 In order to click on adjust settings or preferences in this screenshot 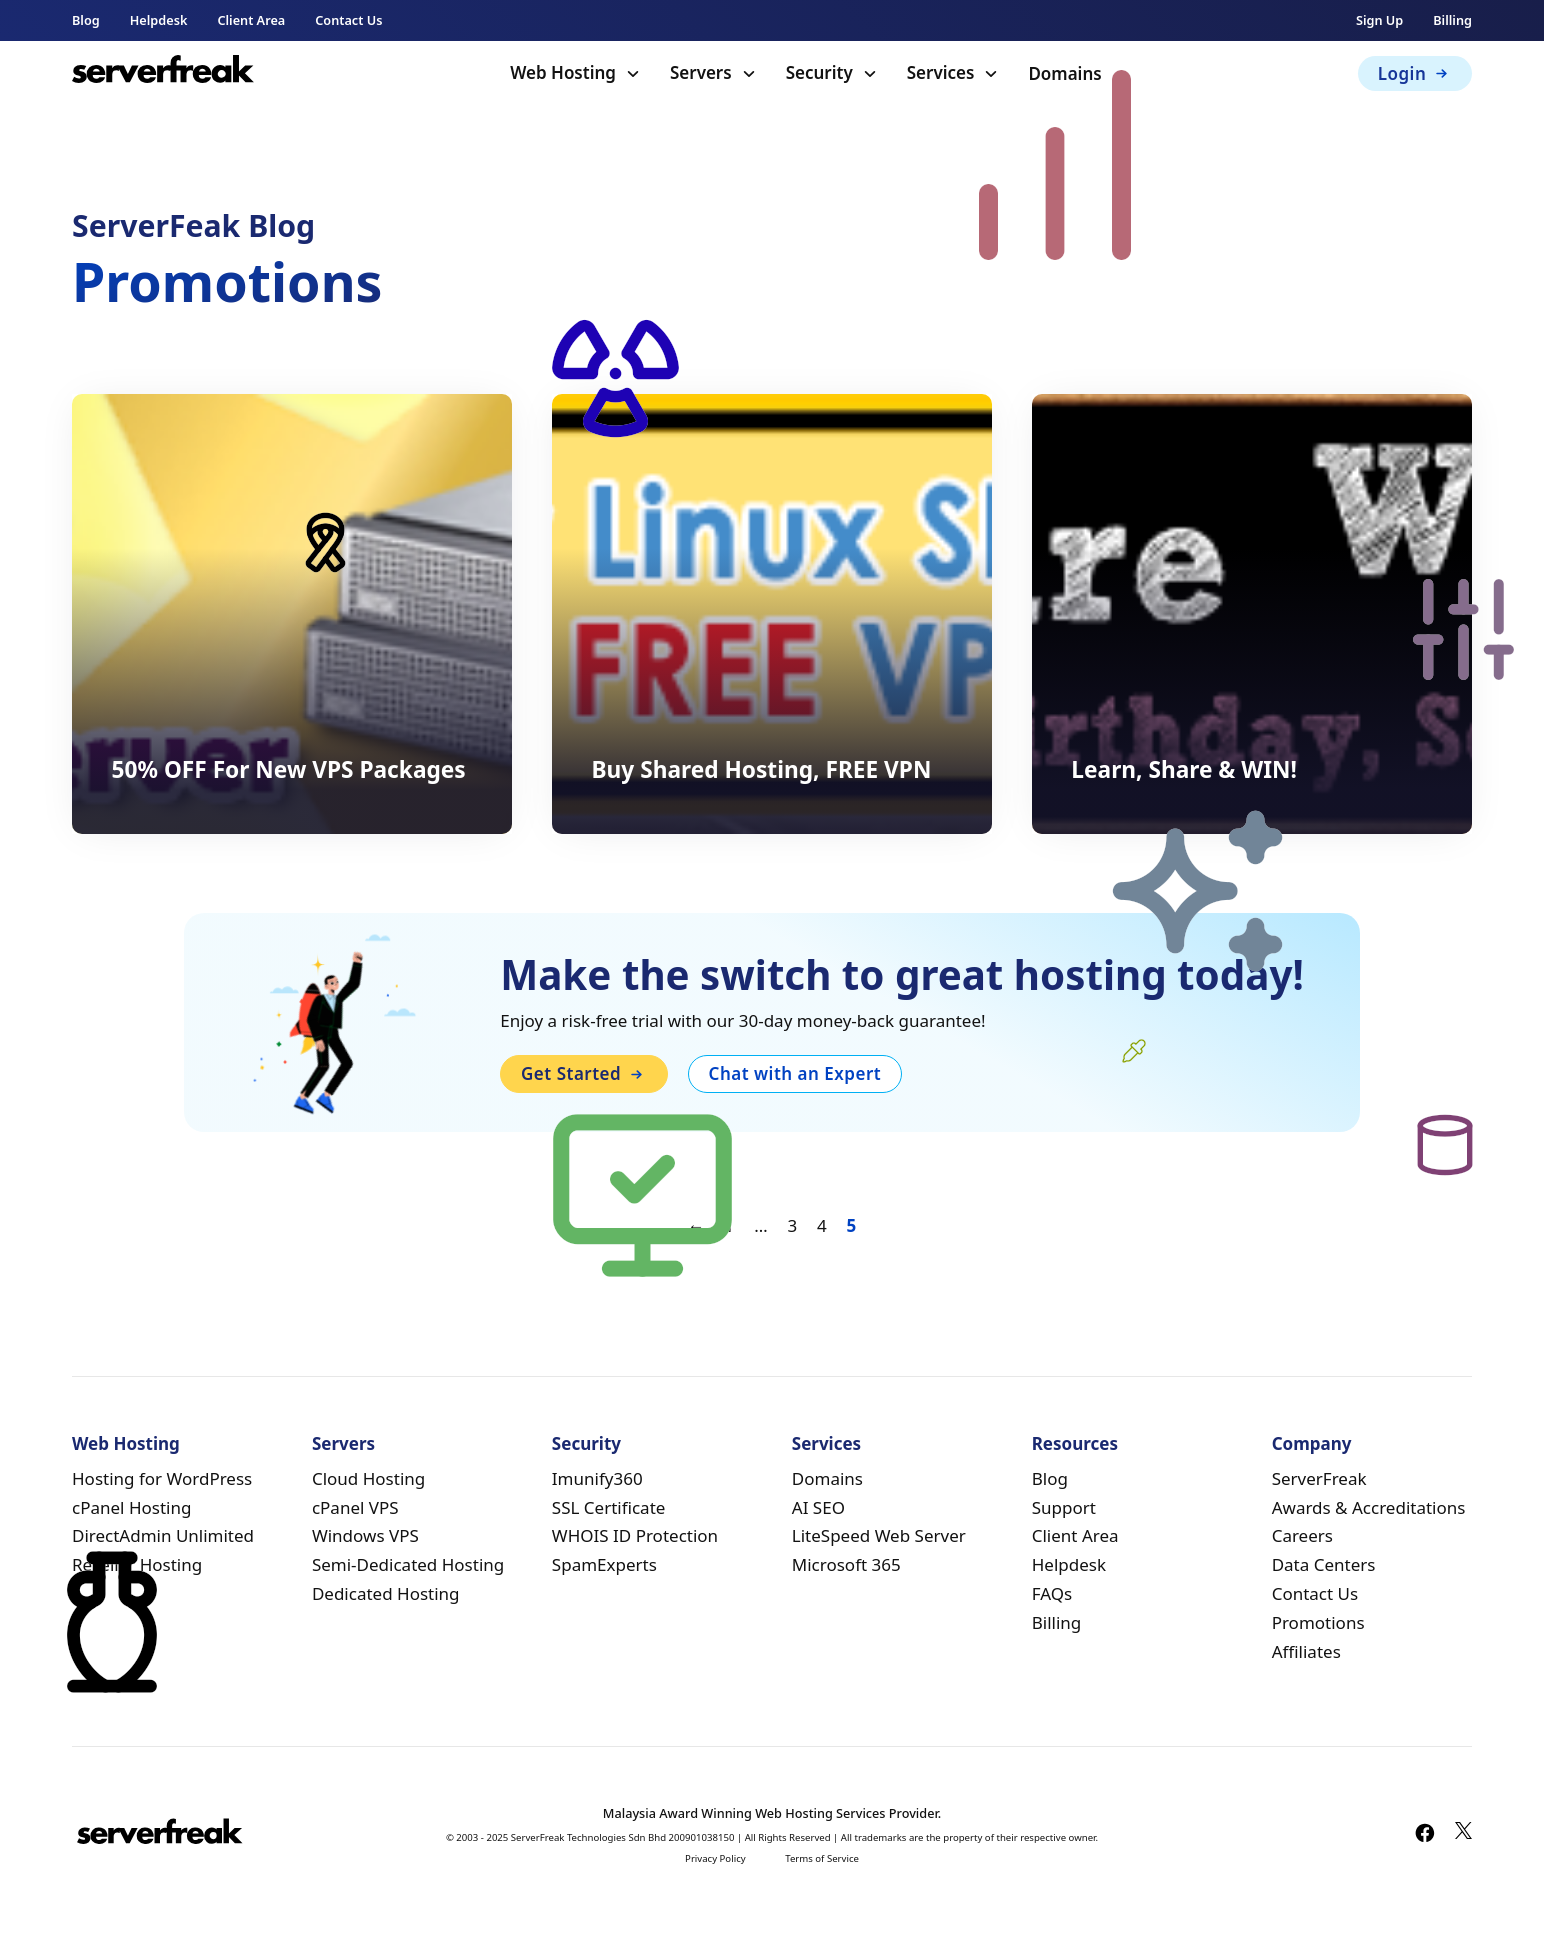, I will do `click(1463, 629)`.